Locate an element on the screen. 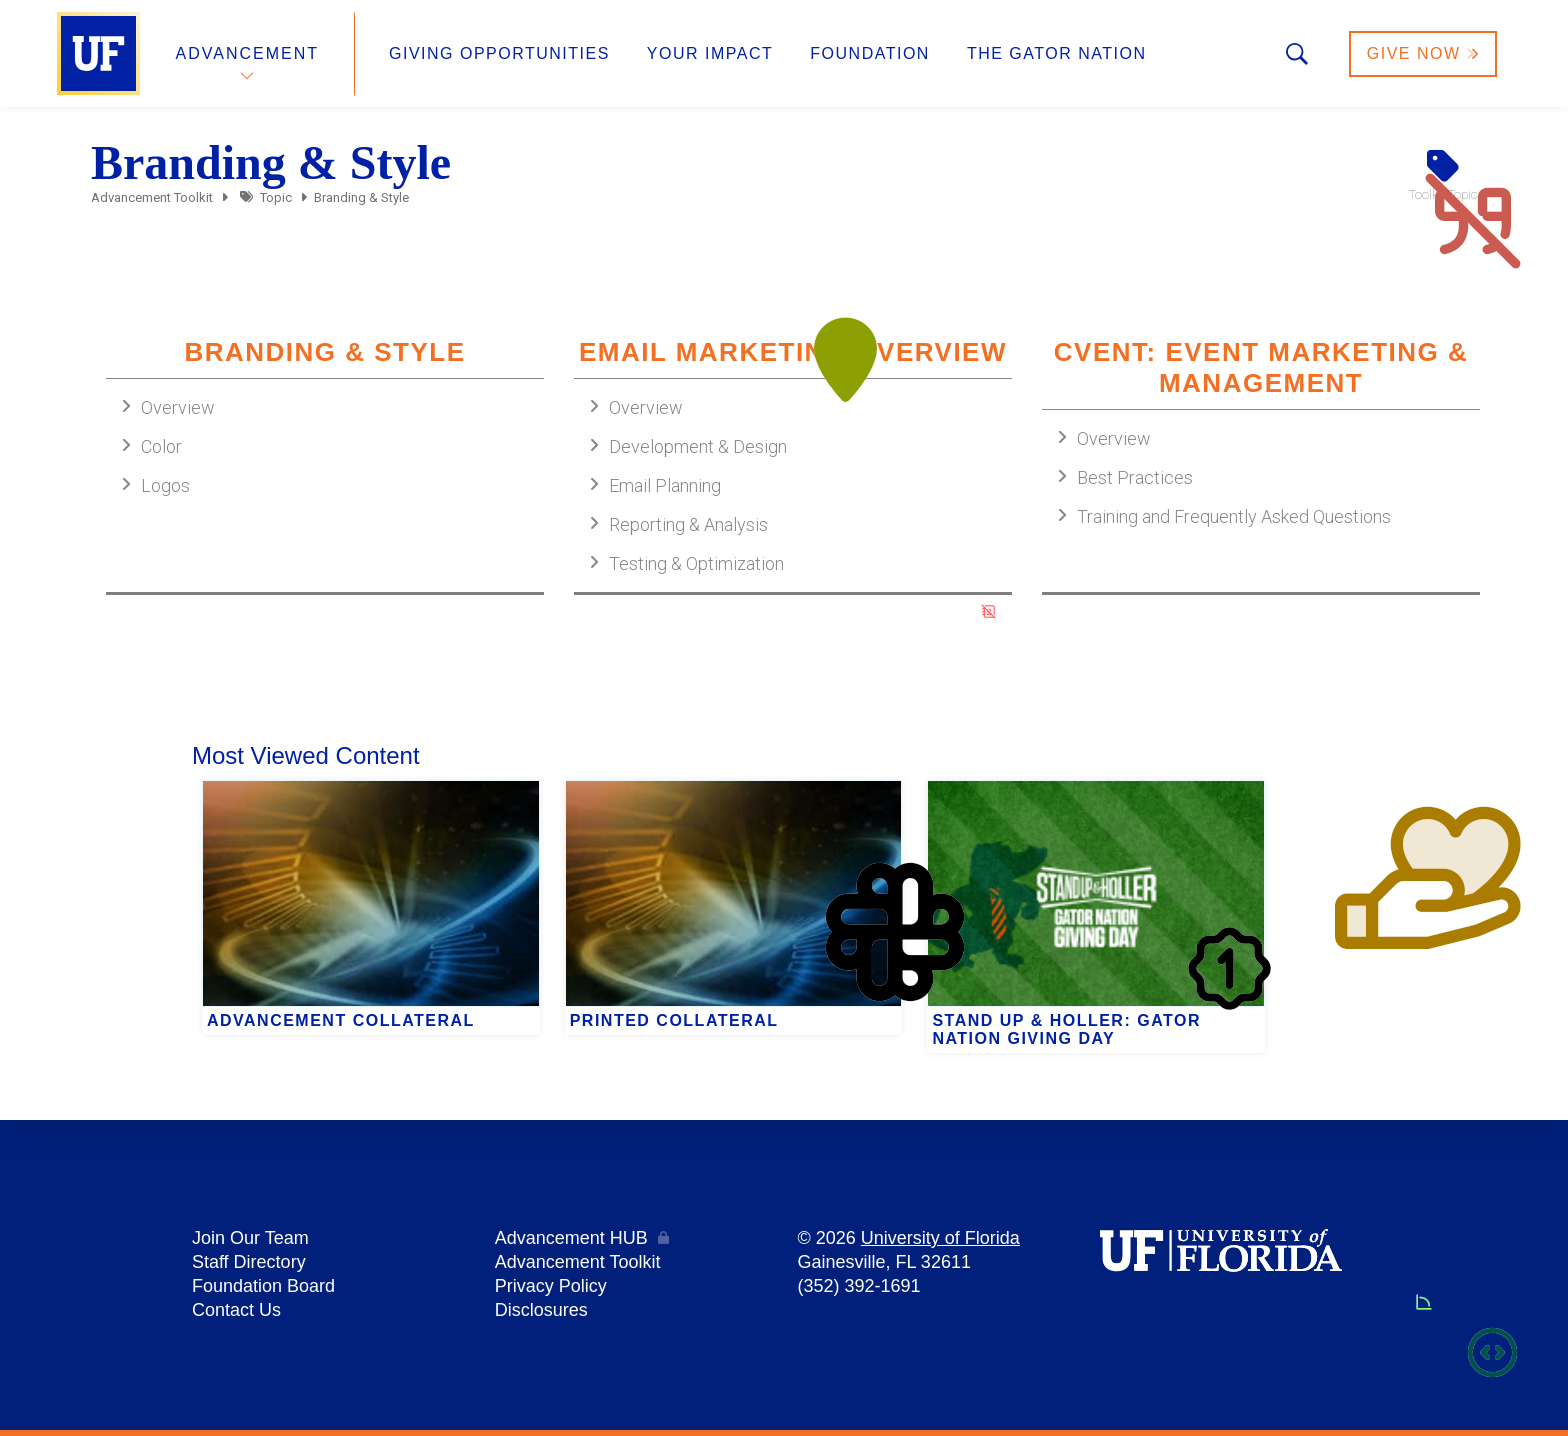 Image resolution: width=1568 pixels, height=1436 pixels. indicates first place or top ranking is located at coordinates (1229, 968).